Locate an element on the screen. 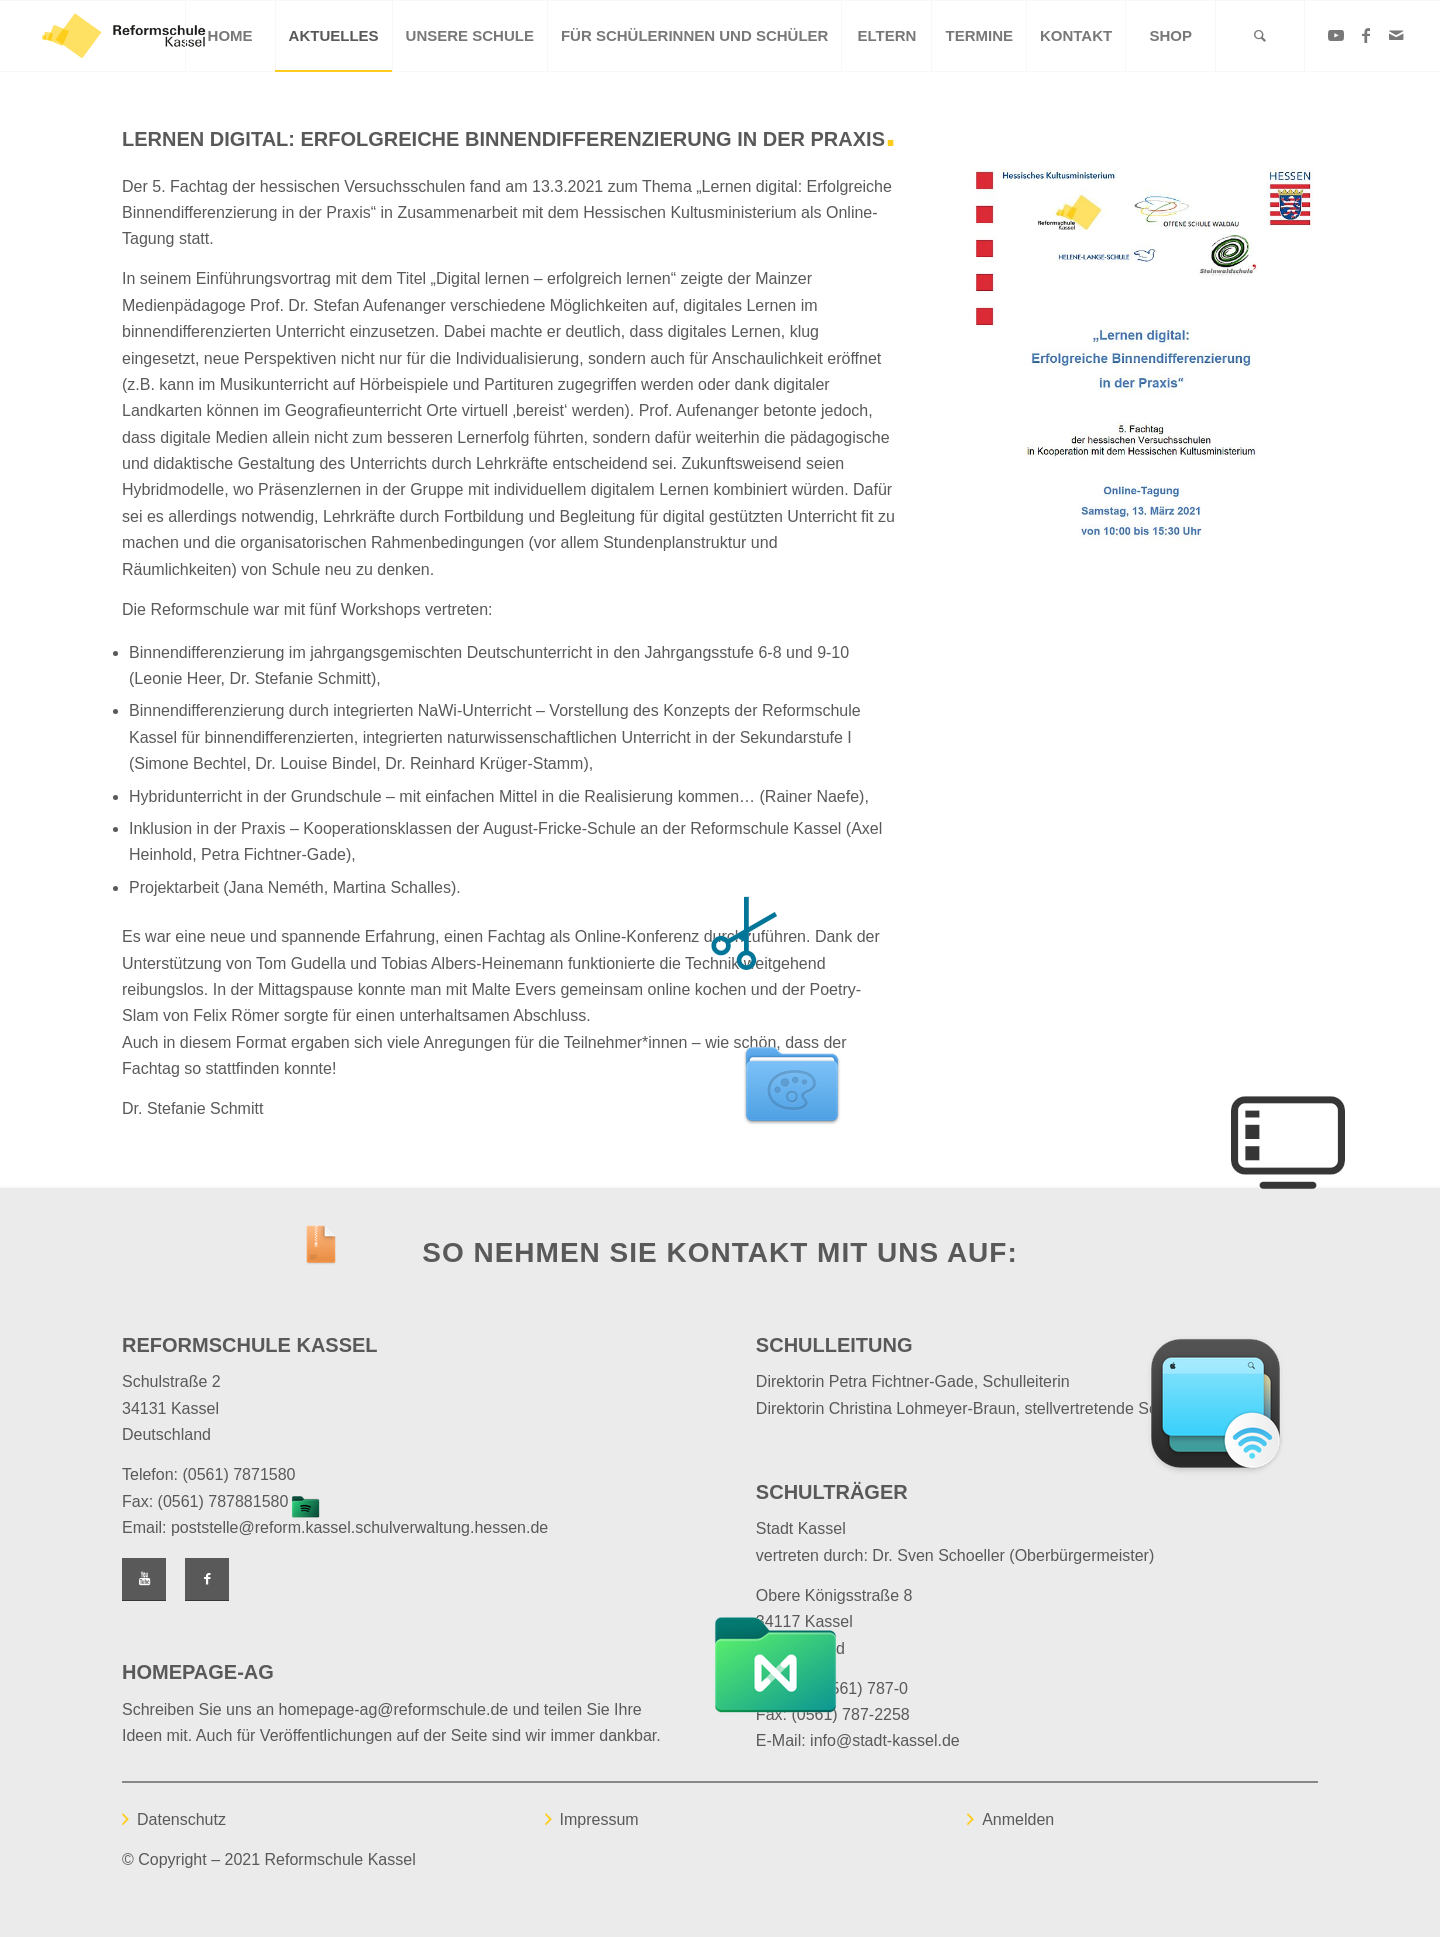 This screenshot has width=1440, height=1937. open remote desktop app is located at coordinates (1215, 1403).